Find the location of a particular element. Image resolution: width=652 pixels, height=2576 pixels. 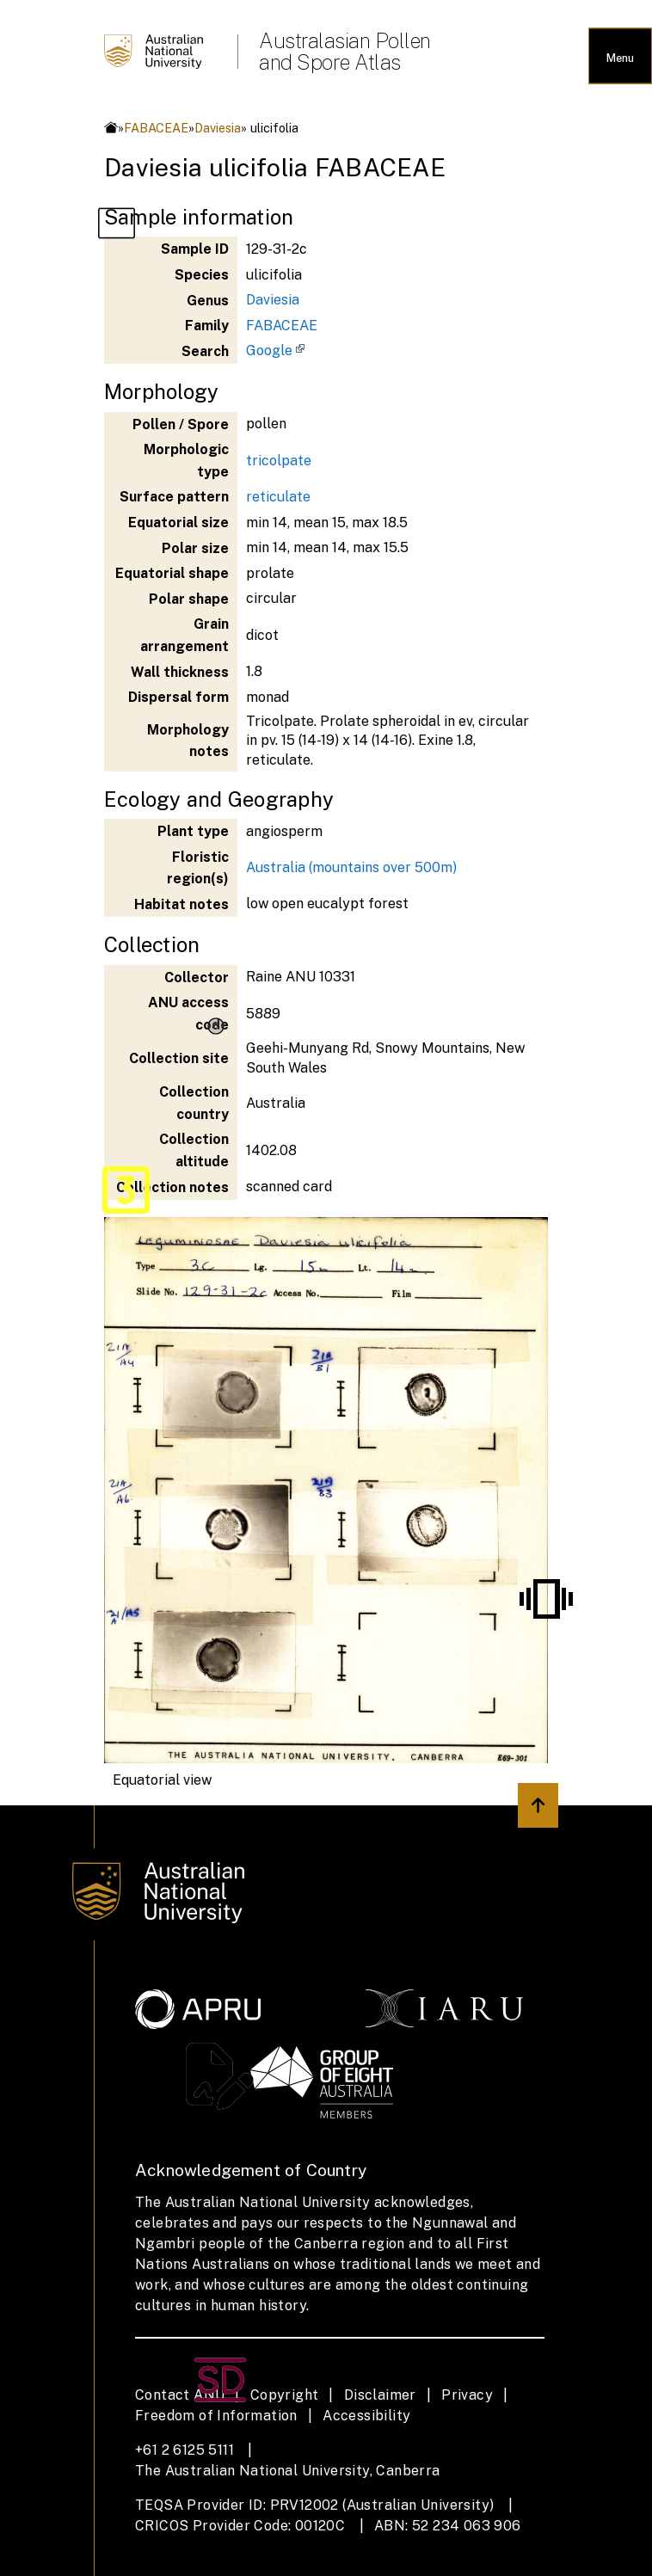

indicates step three in a numbered sequence is located at coordinates (126, 1190).